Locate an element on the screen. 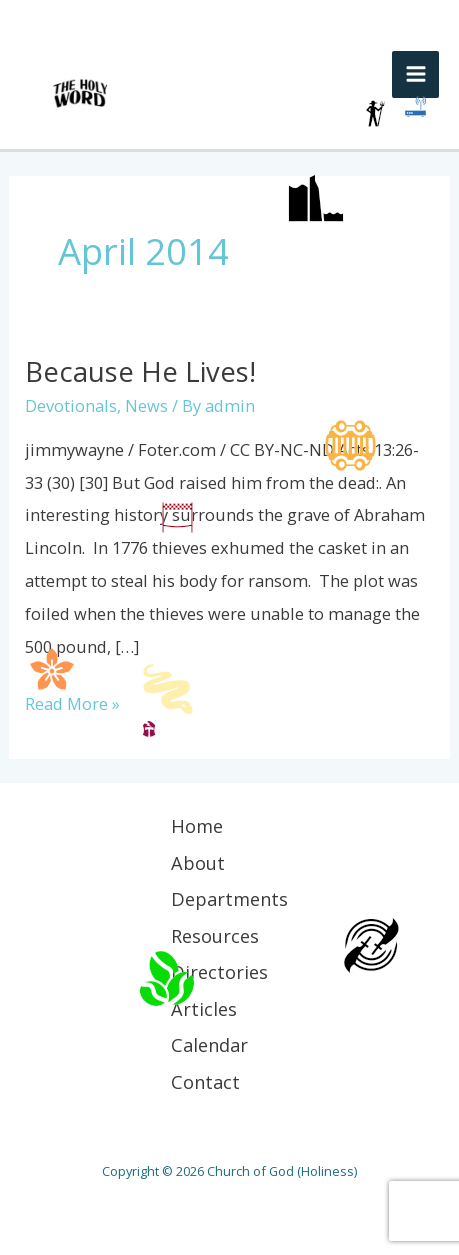  jasmine flower icon for aromatherapy or fragrance settings is located at coordinates (52, 669).